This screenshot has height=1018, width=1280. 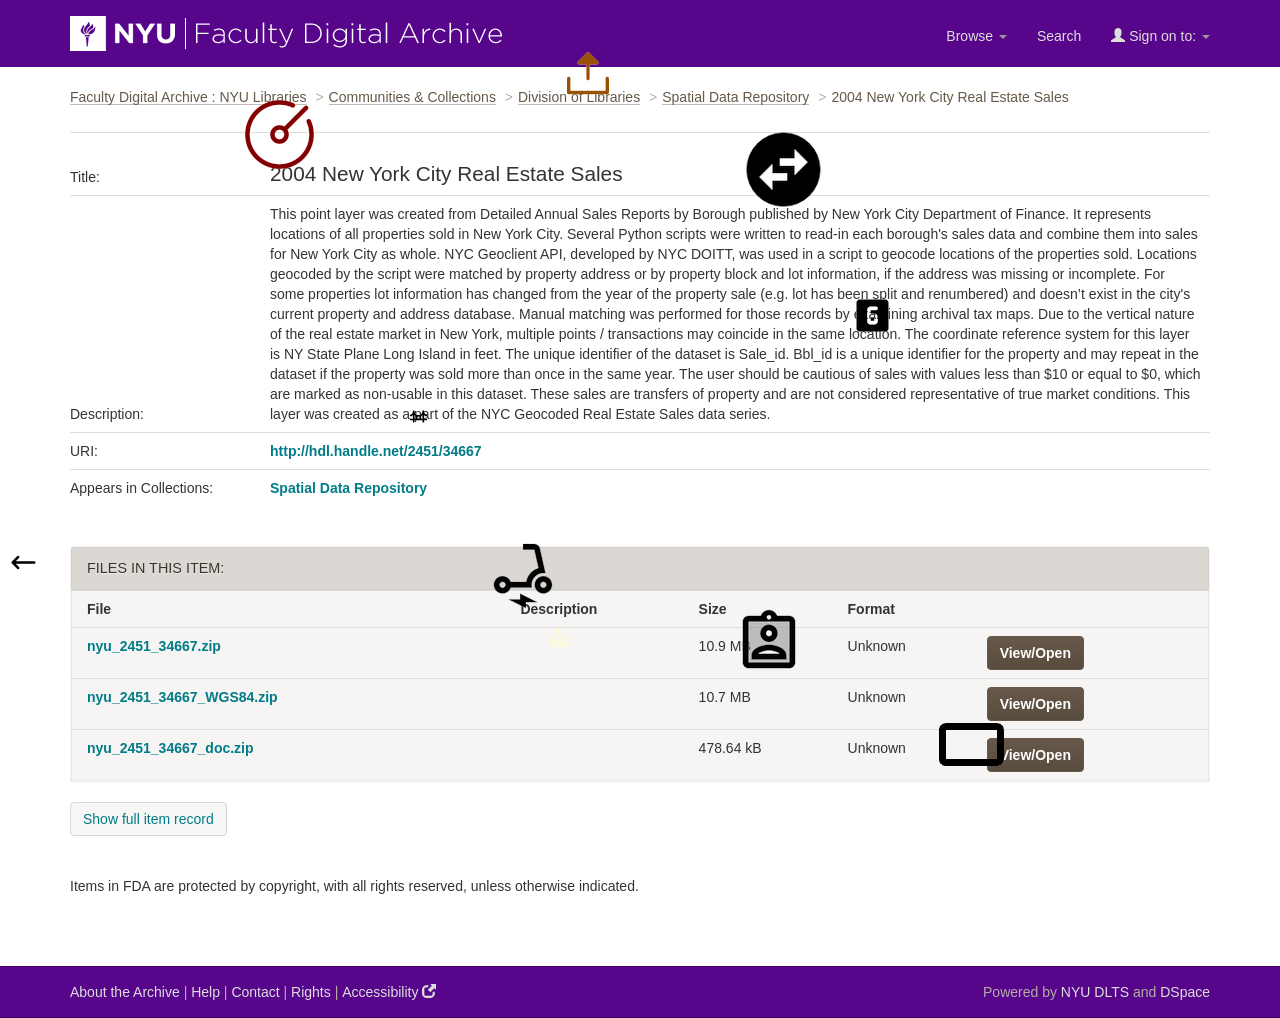 I want to click on view performance metrics or usage statistics, so click(x=279, y=134).